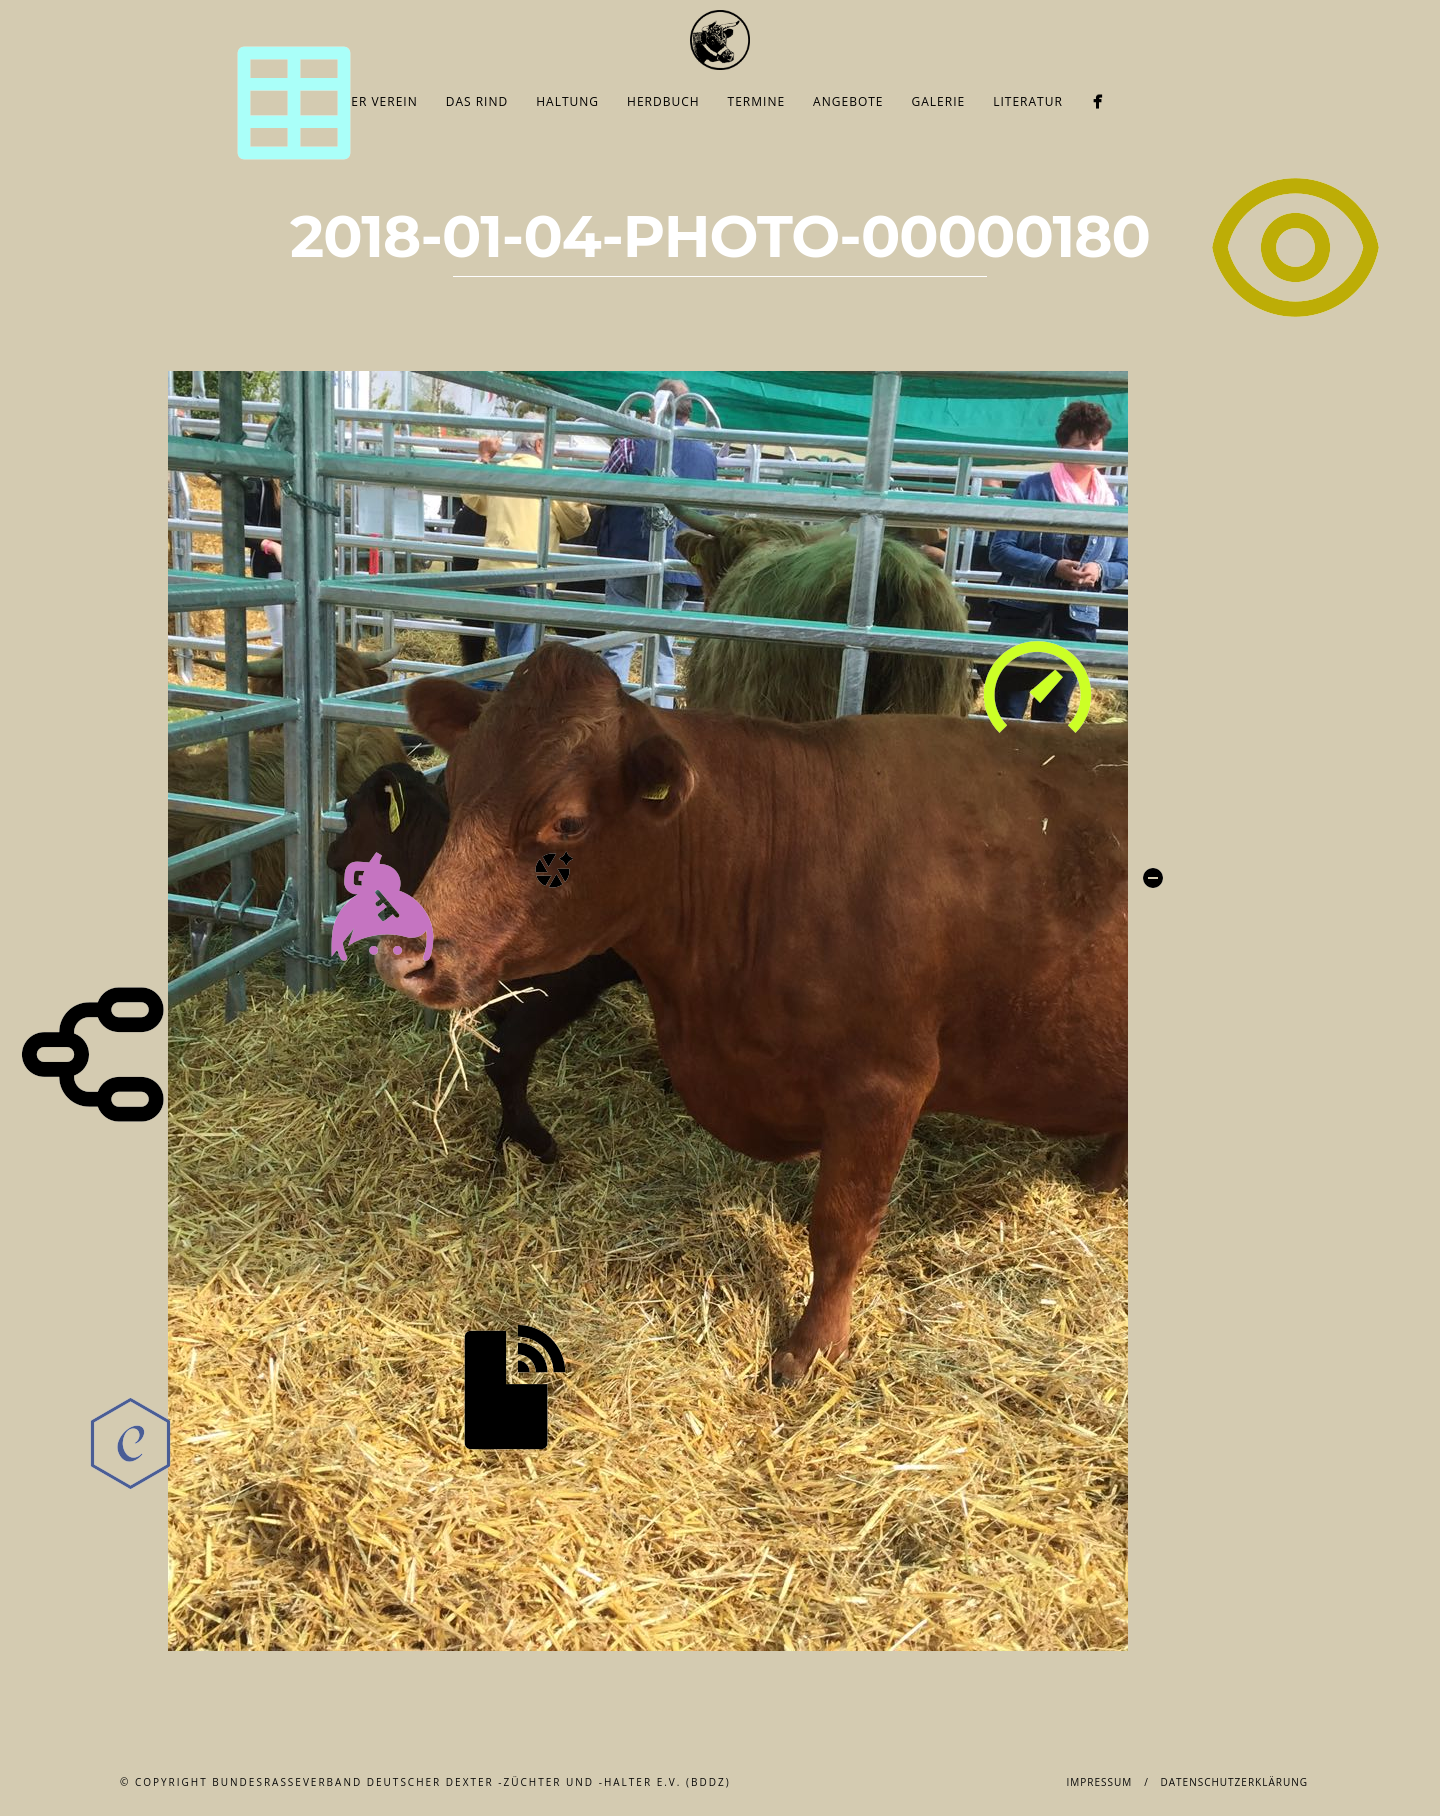 This screenshot has height=1816, width=1440. Describe the element at coordinates (382, 906) in the screenshot. I see `open keybase app` at that location.